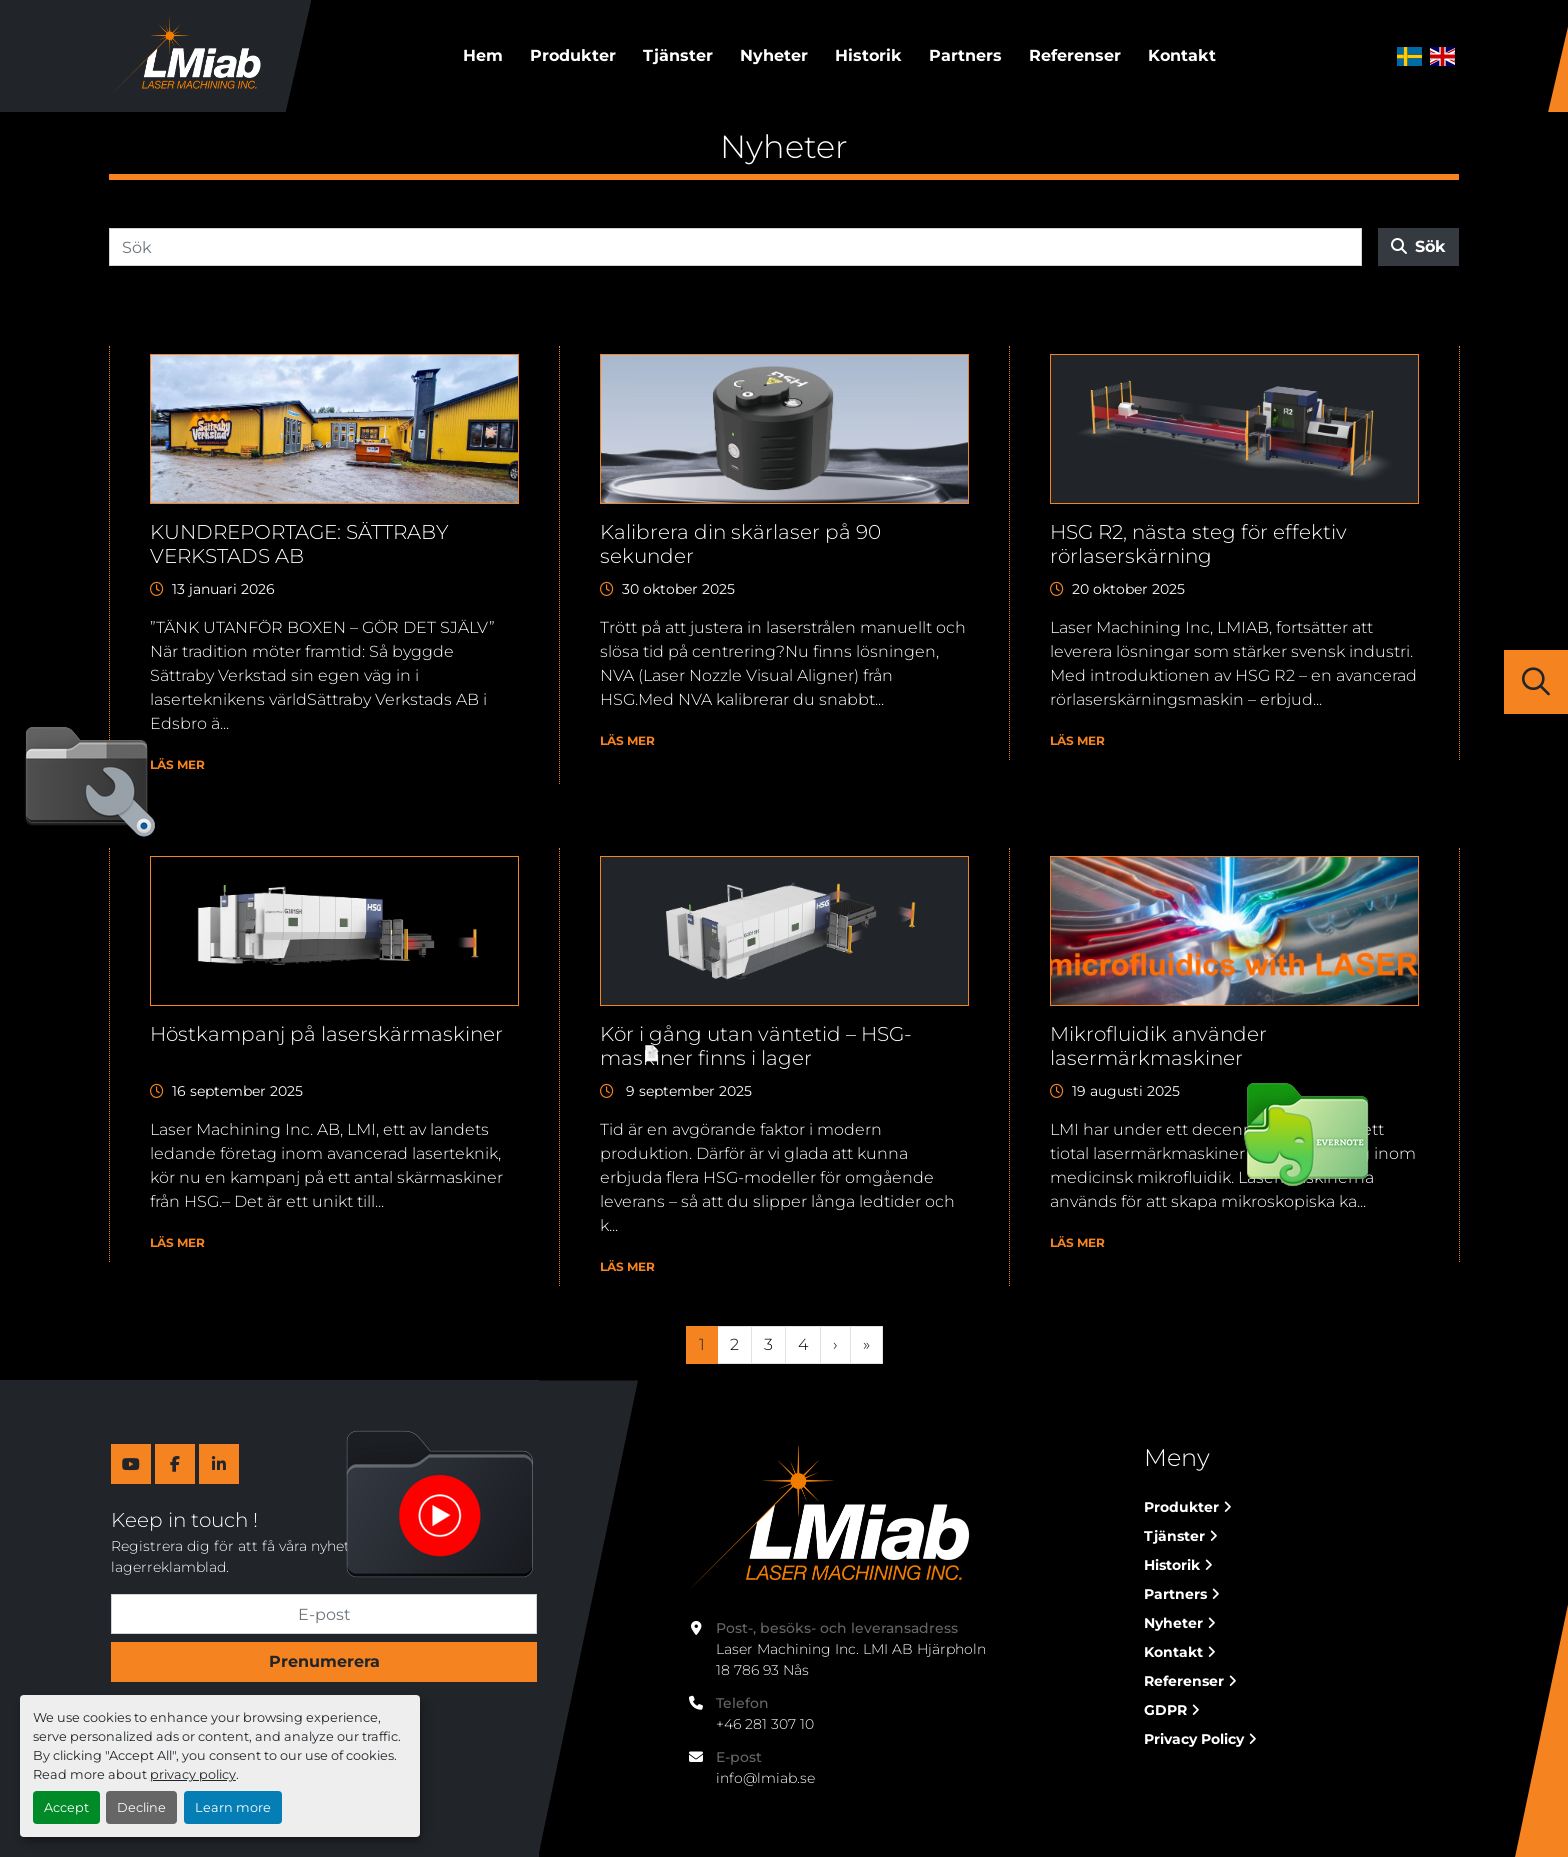  Describe the element at coordinates (439, 1509) in the screenshot. I see `open youtube music downloads folder` at that location.